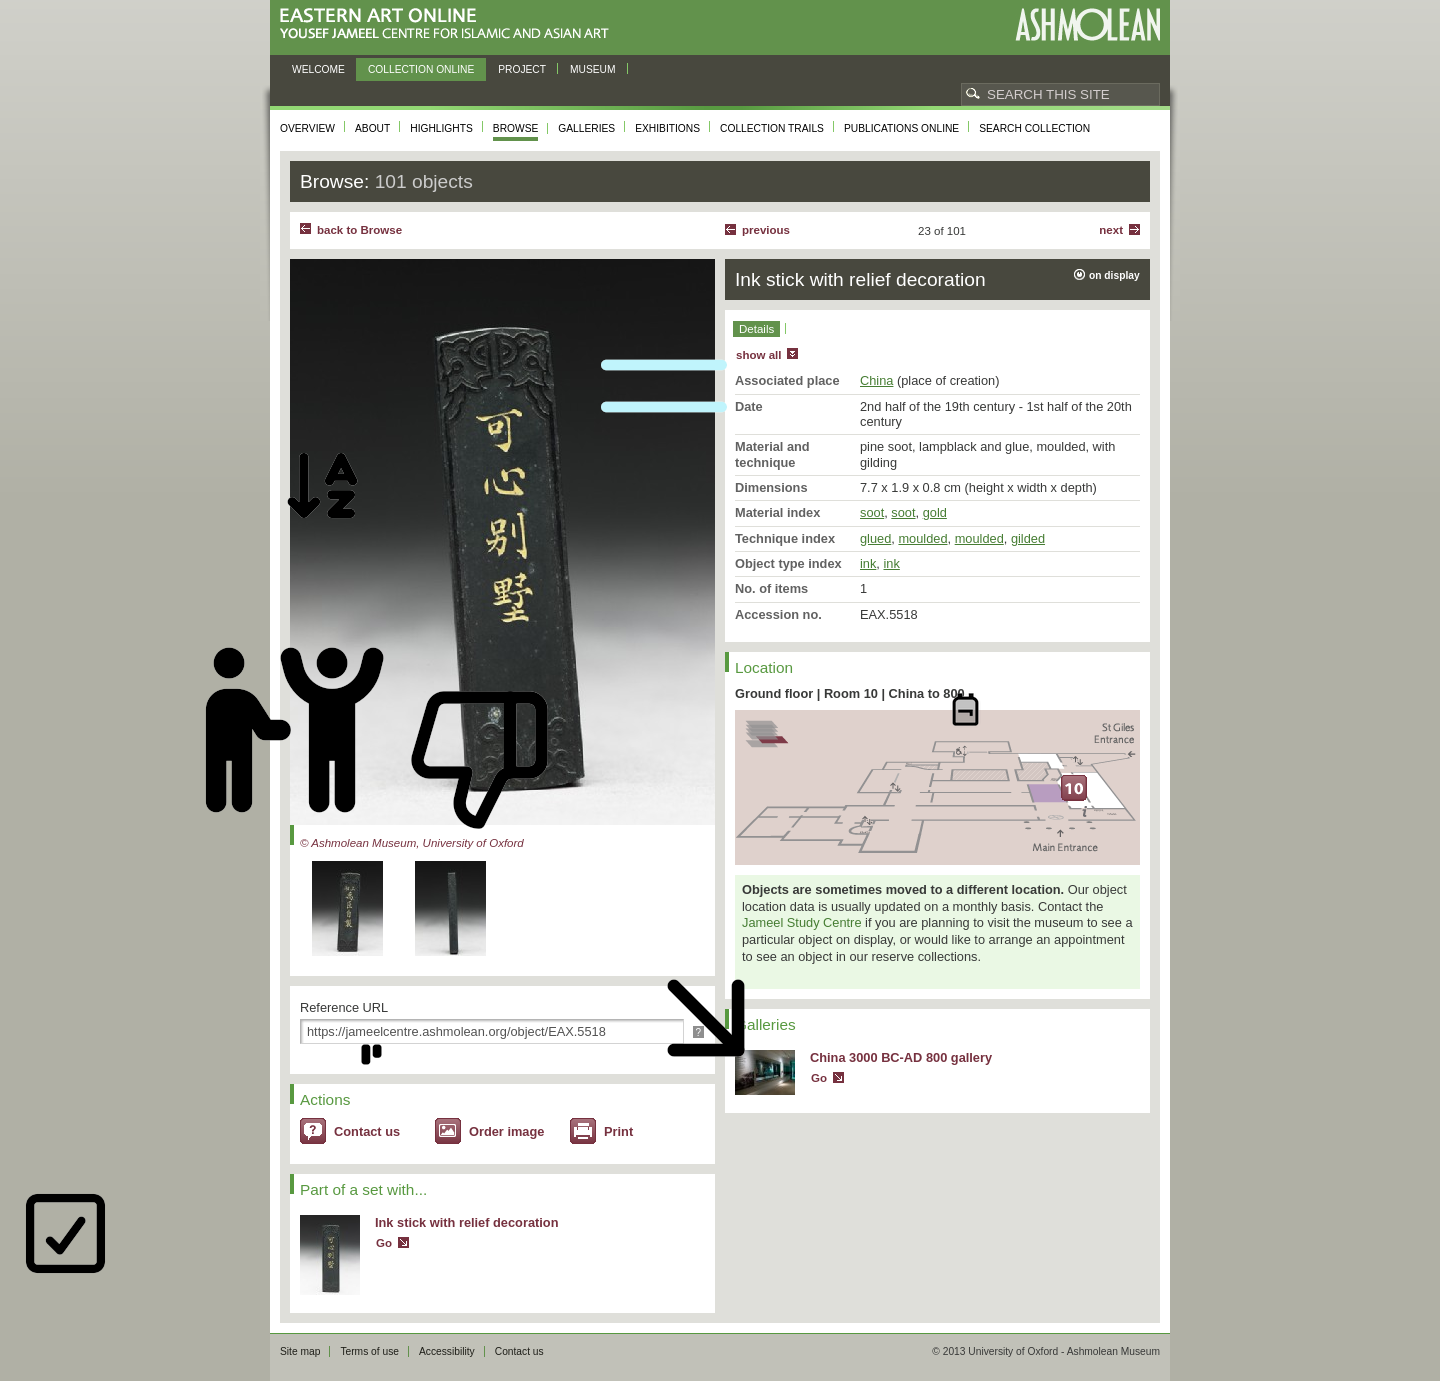 The width and height of the screenshot is (1440, 1381). I want to click on dislike or downvote content, so click(479, 760).